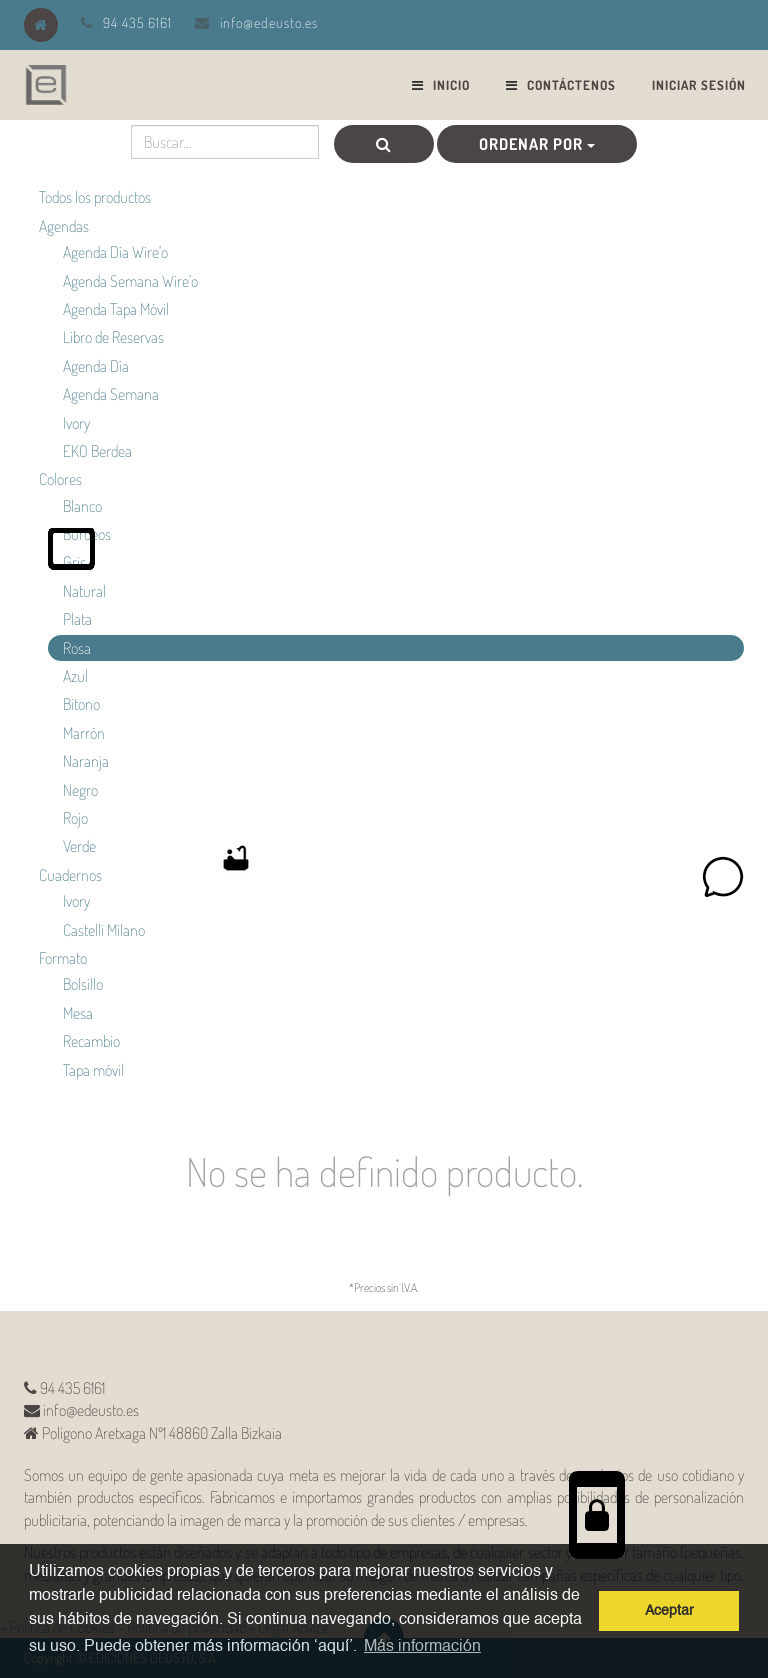 This screenshot has width=768, height=1678. I want to click on lock screen in portrait orientation, so click(597, 1515).